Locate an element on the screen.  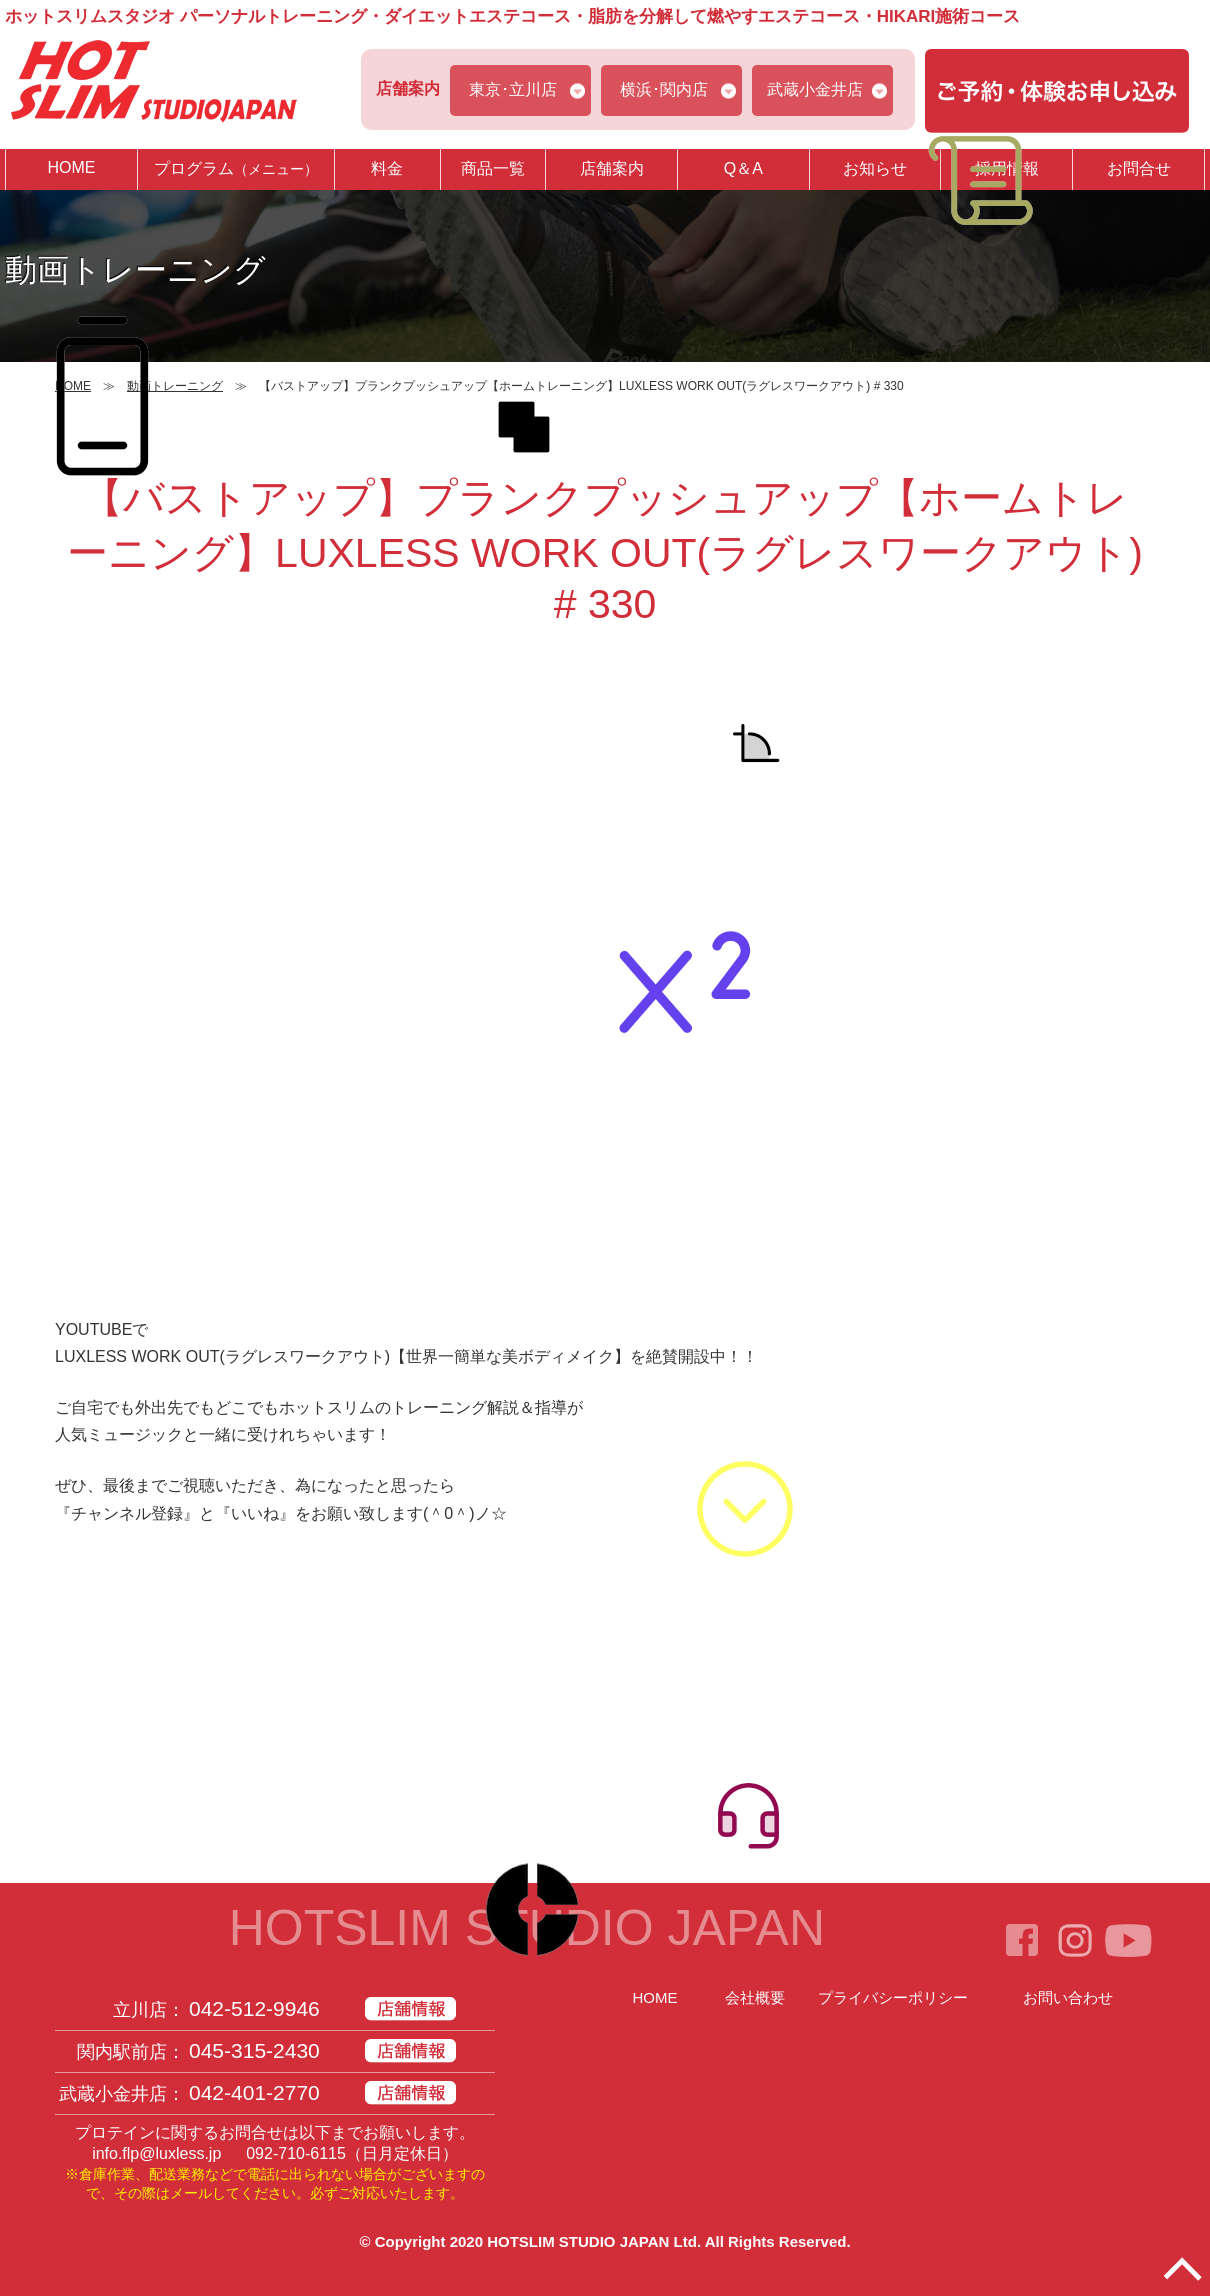
apply superscript formatting to selected text is located at coordinates (677, 984).